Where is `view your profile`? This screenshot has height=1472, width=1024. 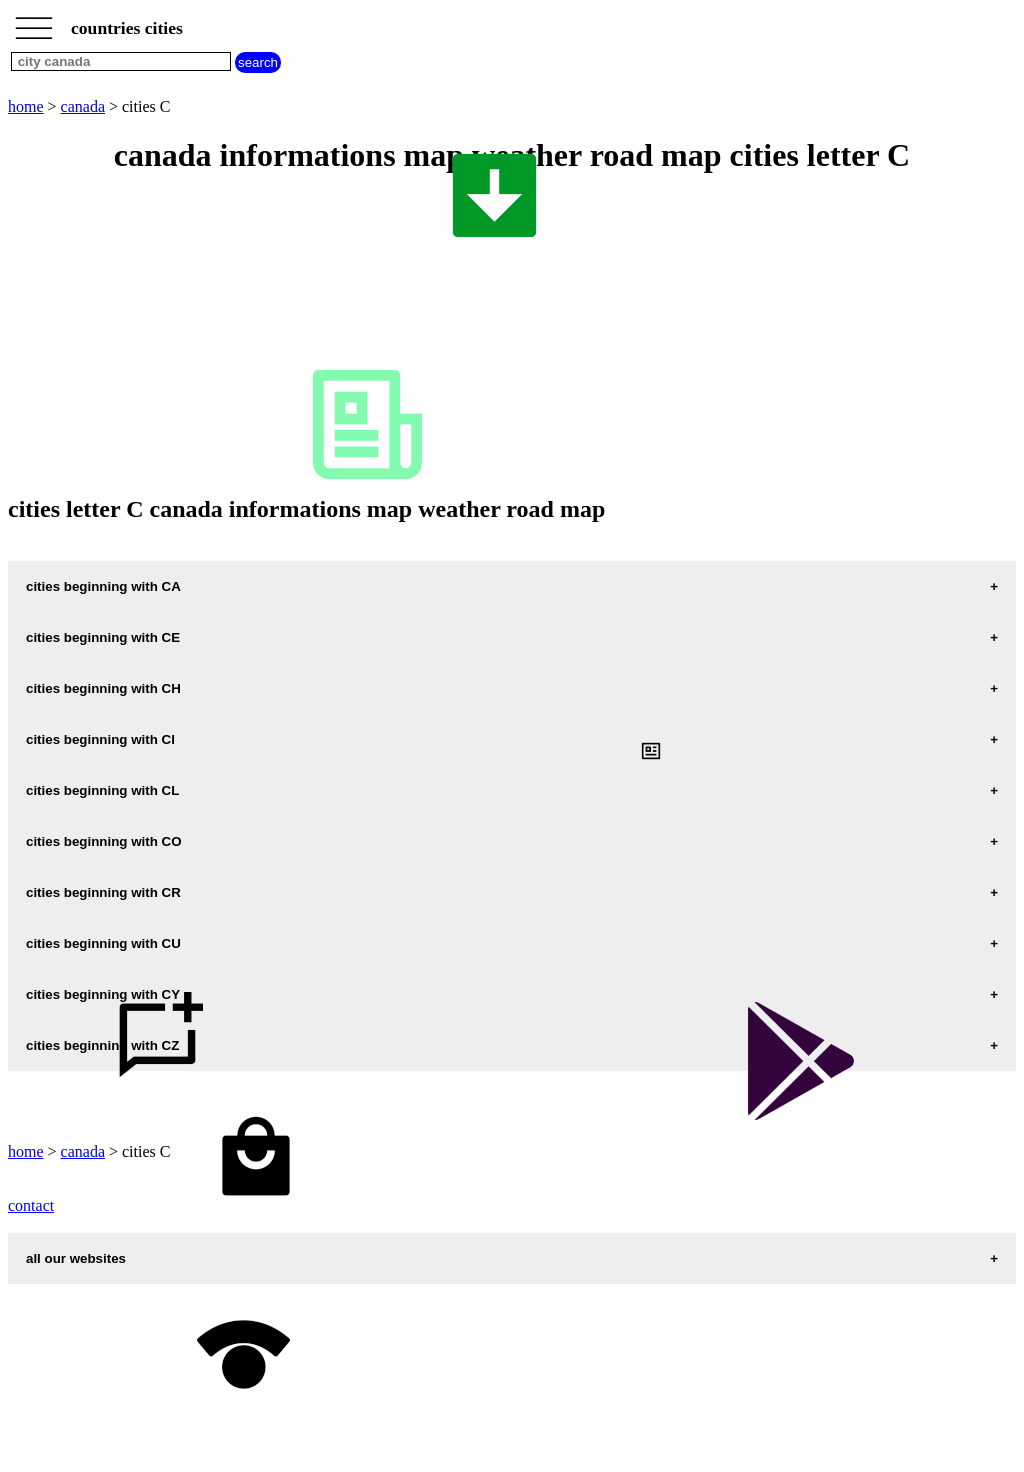
view your profile is located at coordinates (651, 751).